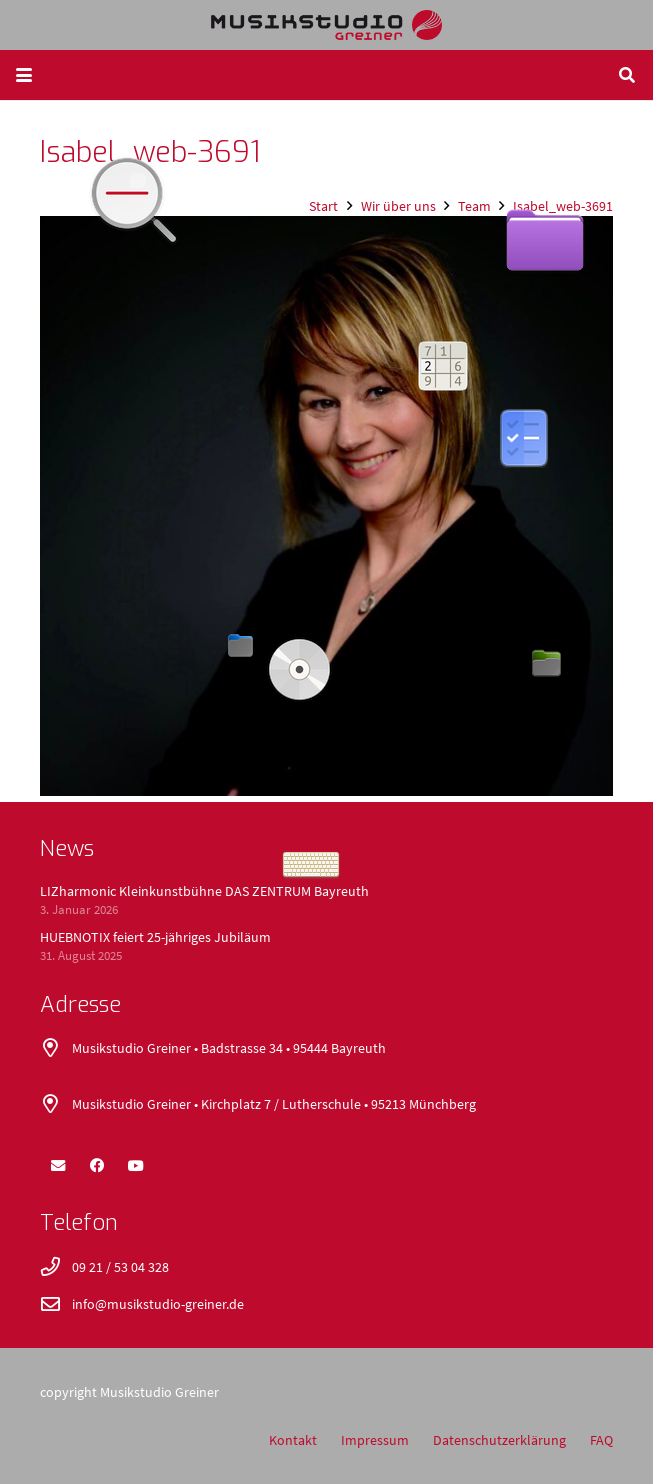 The image size is (653, 1484). I want to click on indicates keyboard with yellow backlighting enabled, so click(311, 865).